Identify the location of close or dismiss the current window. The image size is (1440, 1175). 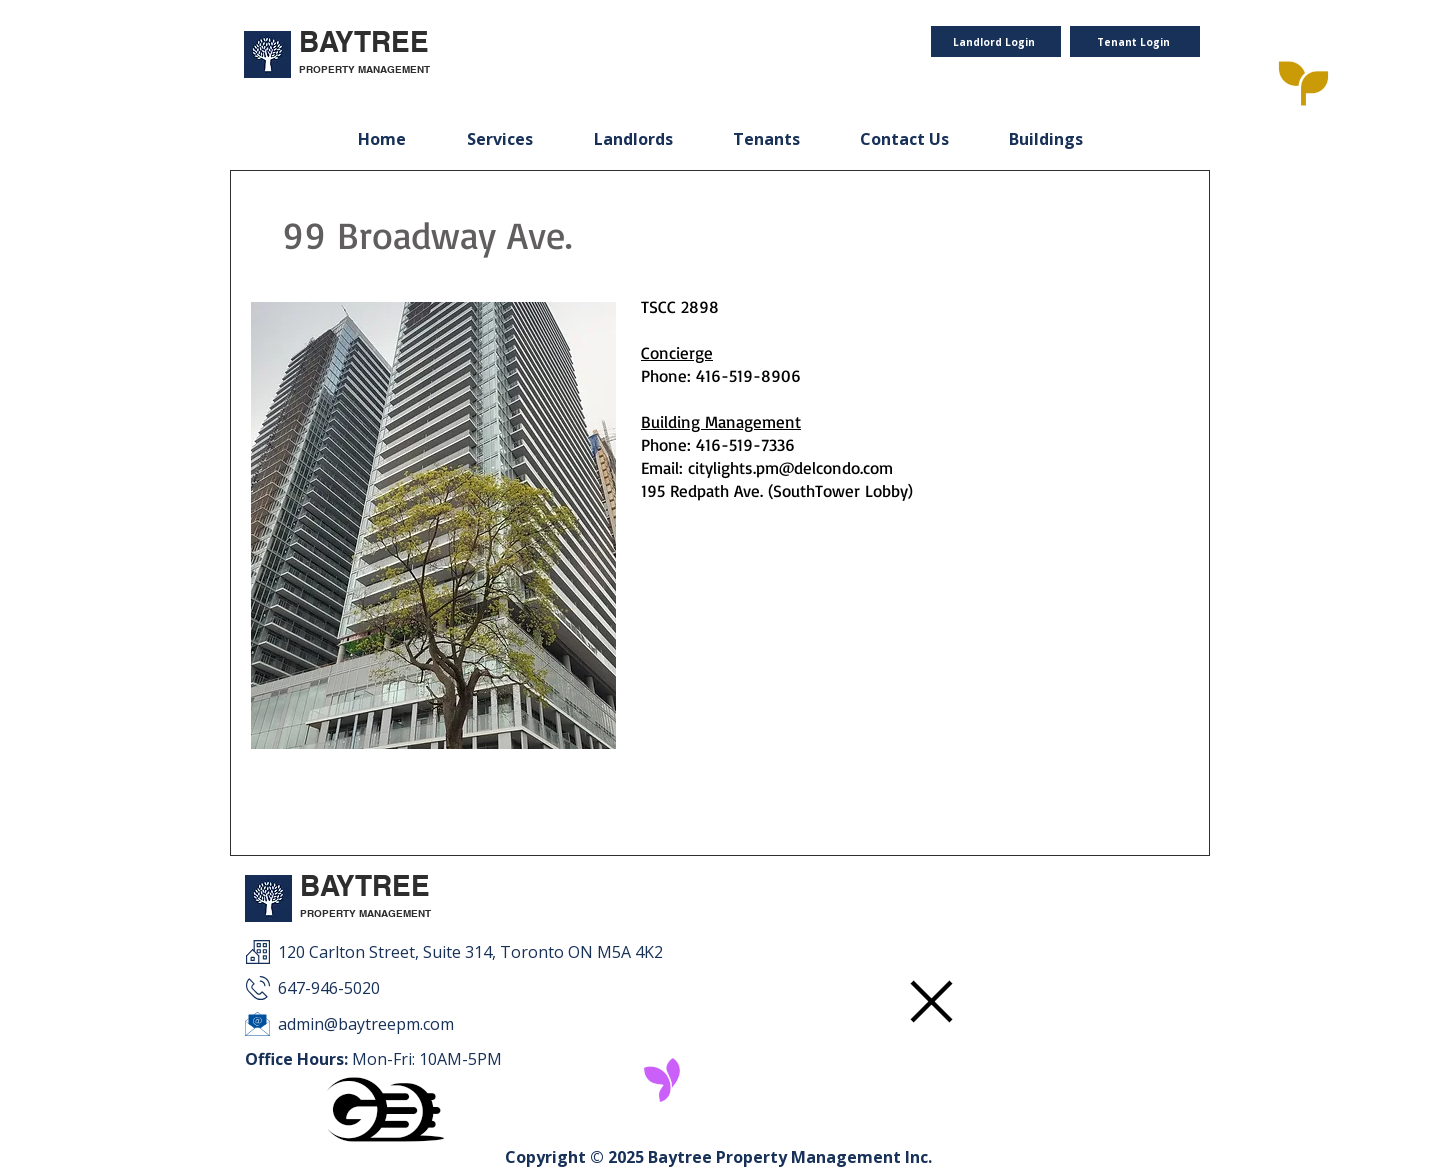
(931, 1001).